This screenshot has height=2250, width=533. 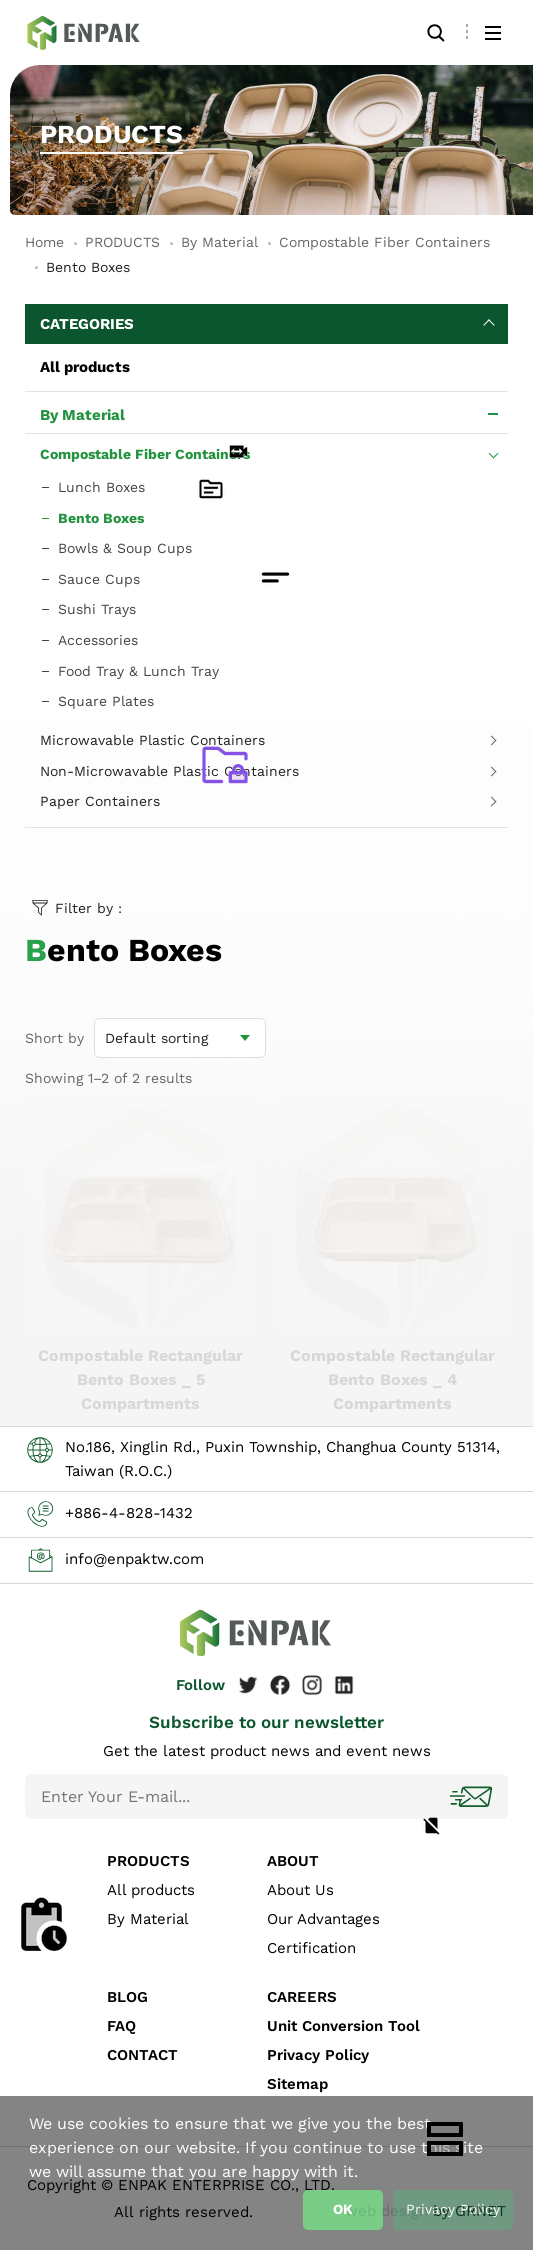 I want to click on no SIM card detected, so click(x=431, y=1825).